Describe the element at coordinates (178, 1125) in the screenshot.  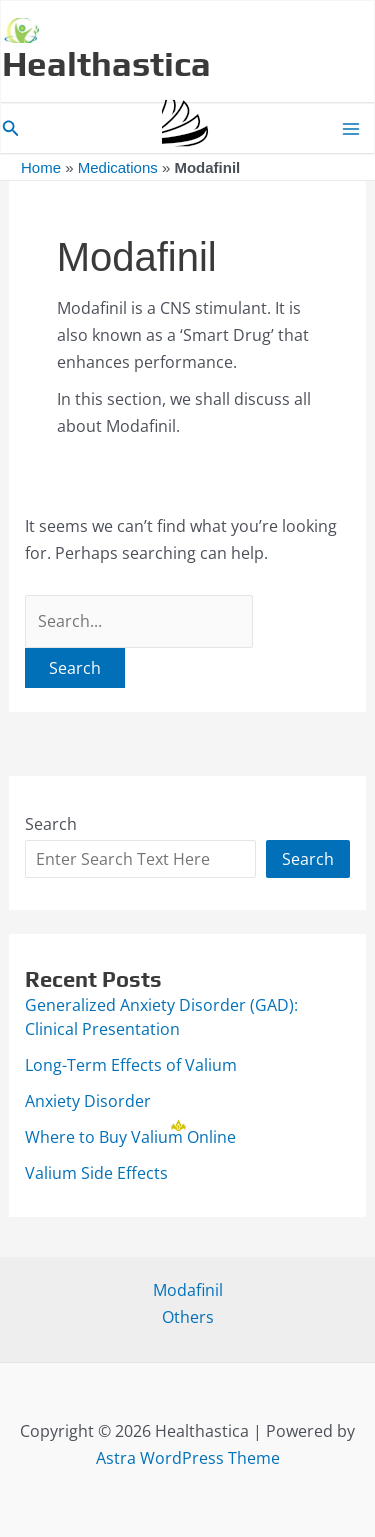
I see `indicates royalty or kingdom-related game feature` at that location.